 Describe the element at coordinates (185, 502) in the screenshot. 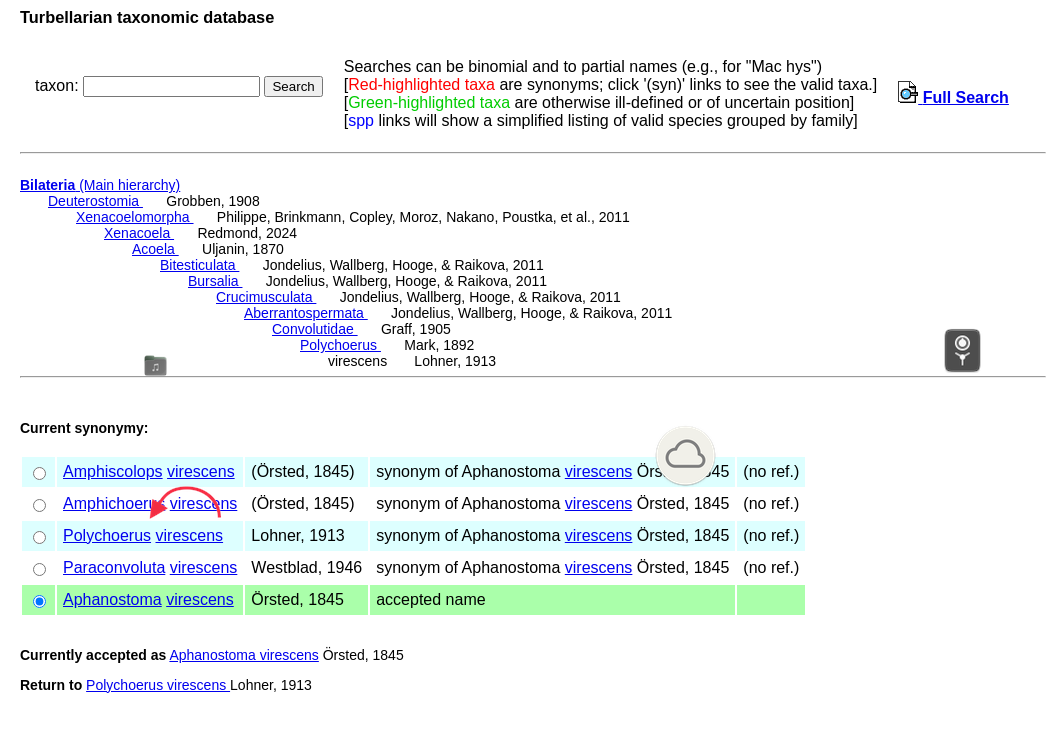

I see `undo the last action` at that location.